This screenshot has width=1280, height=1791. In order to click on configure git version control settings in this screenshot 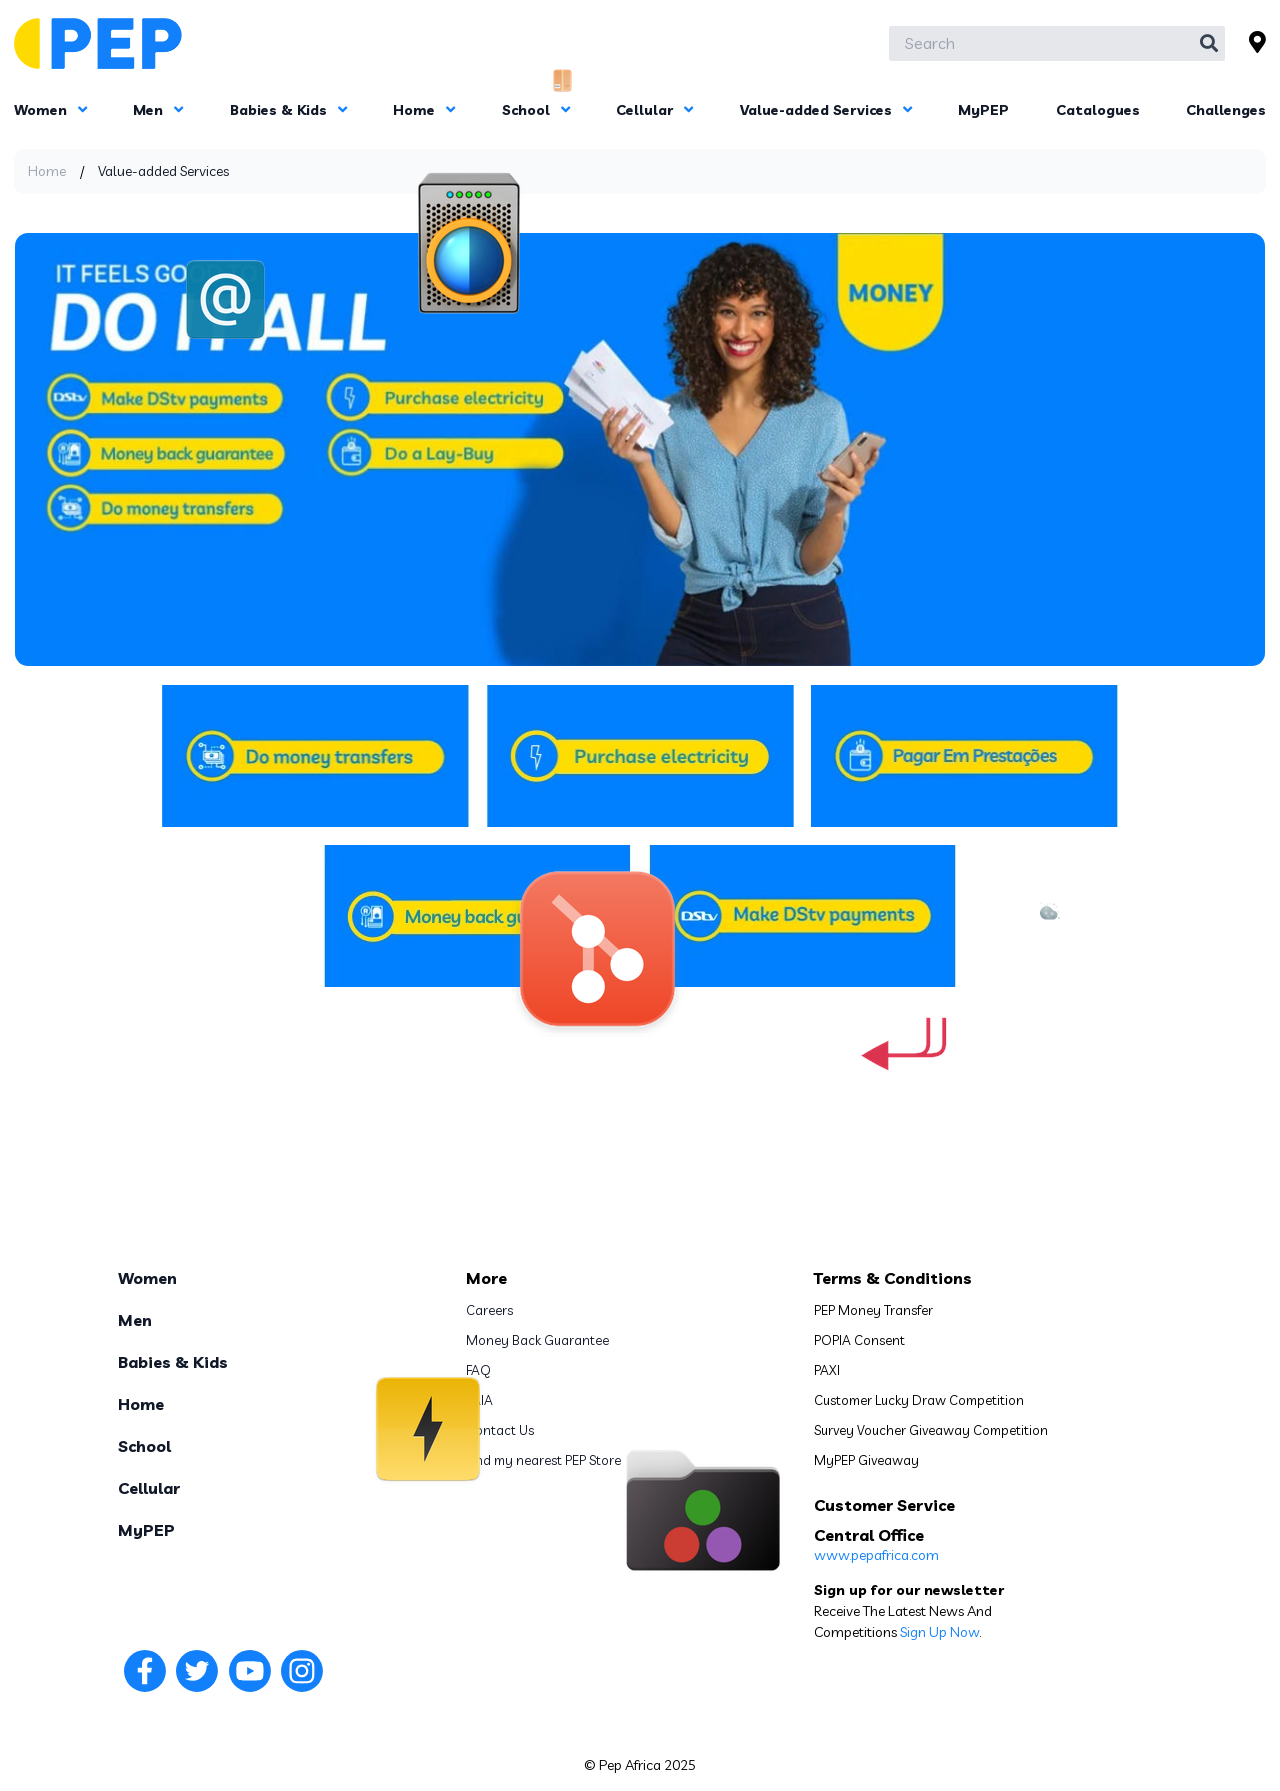, I will do `click(597, 951)`.